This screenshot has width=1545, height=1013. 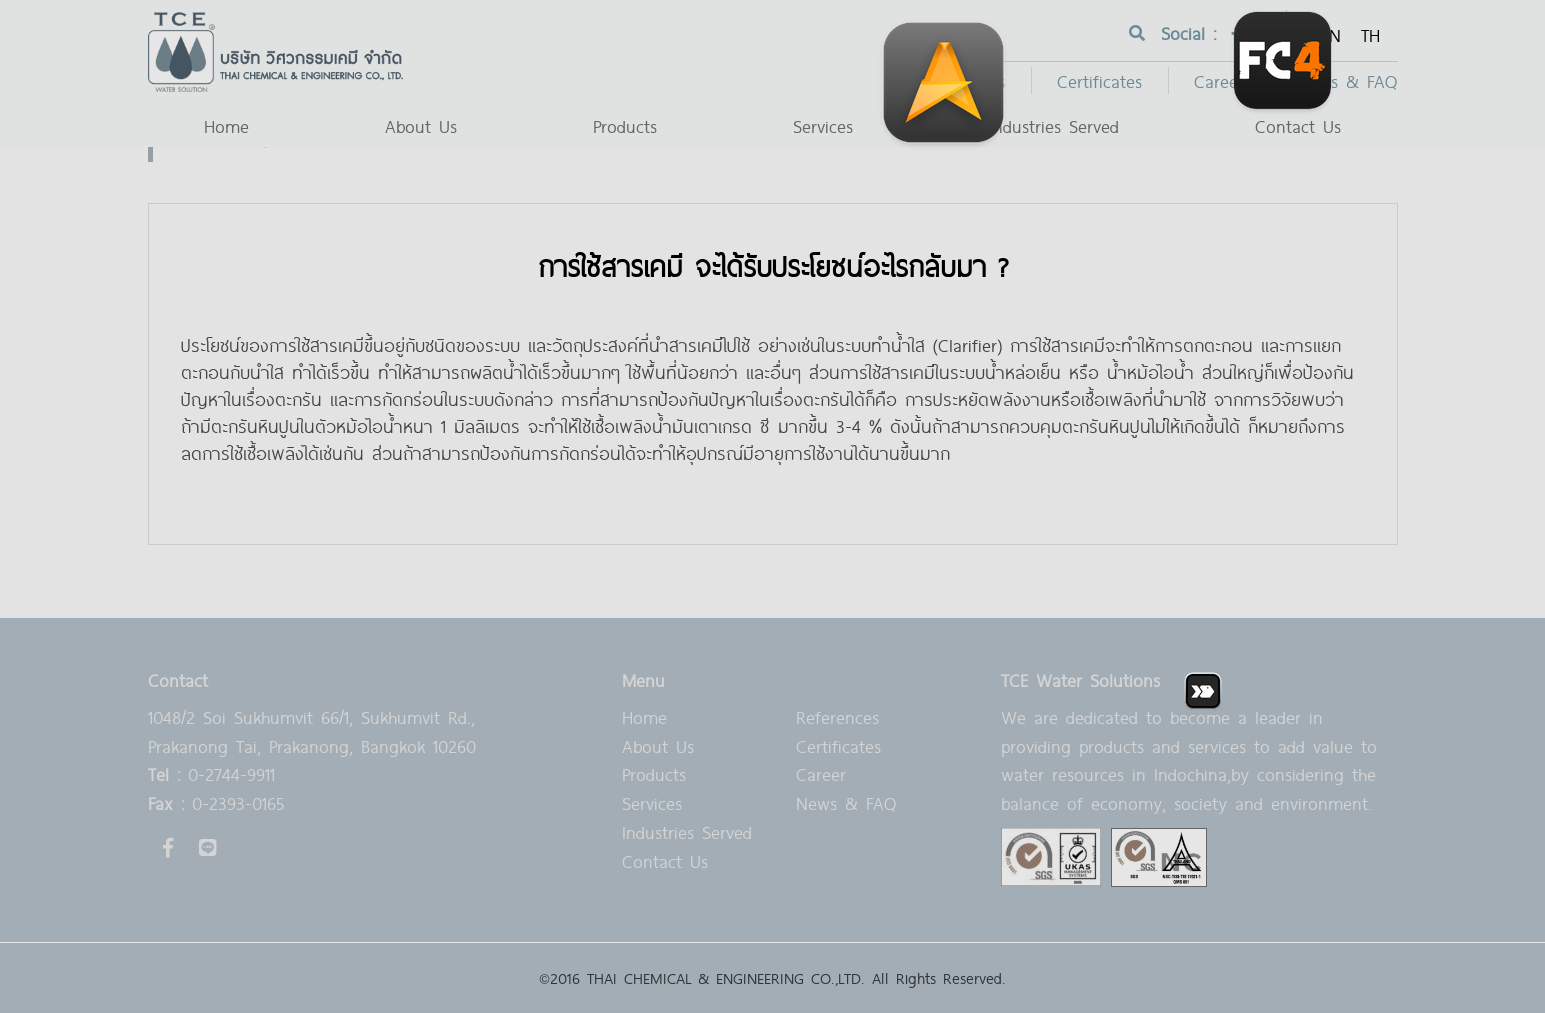 What do you see at coordinates (943, 82) in the screenshot?
I see `open akira vector graphics editor` at bounding box center [943, 82].